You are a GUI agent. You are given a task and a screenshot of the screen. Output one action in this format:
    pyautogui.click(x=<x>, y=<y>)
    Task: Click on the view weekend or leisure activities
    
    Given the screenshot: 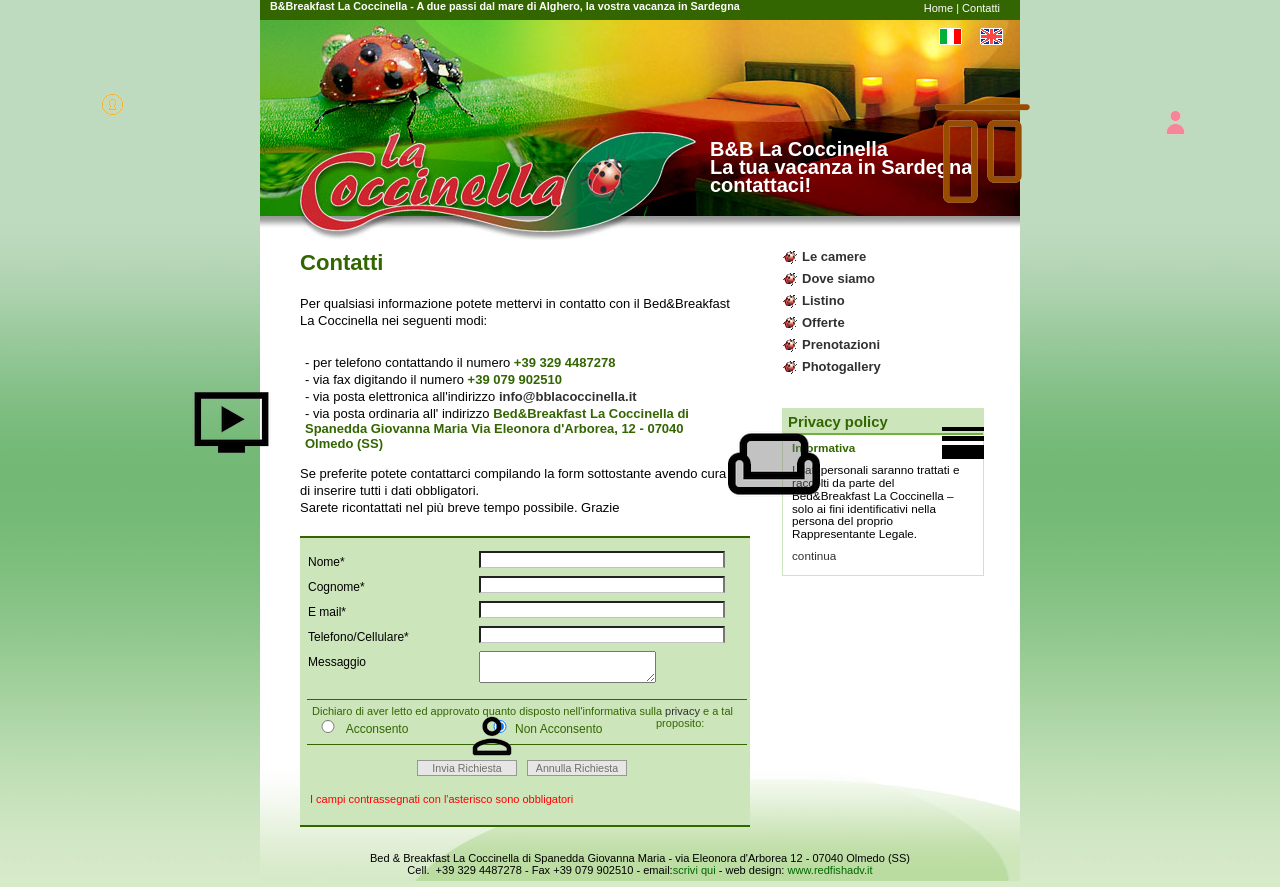 What is the action you would take?
    pyautogui.click(x=774, y=464)
    